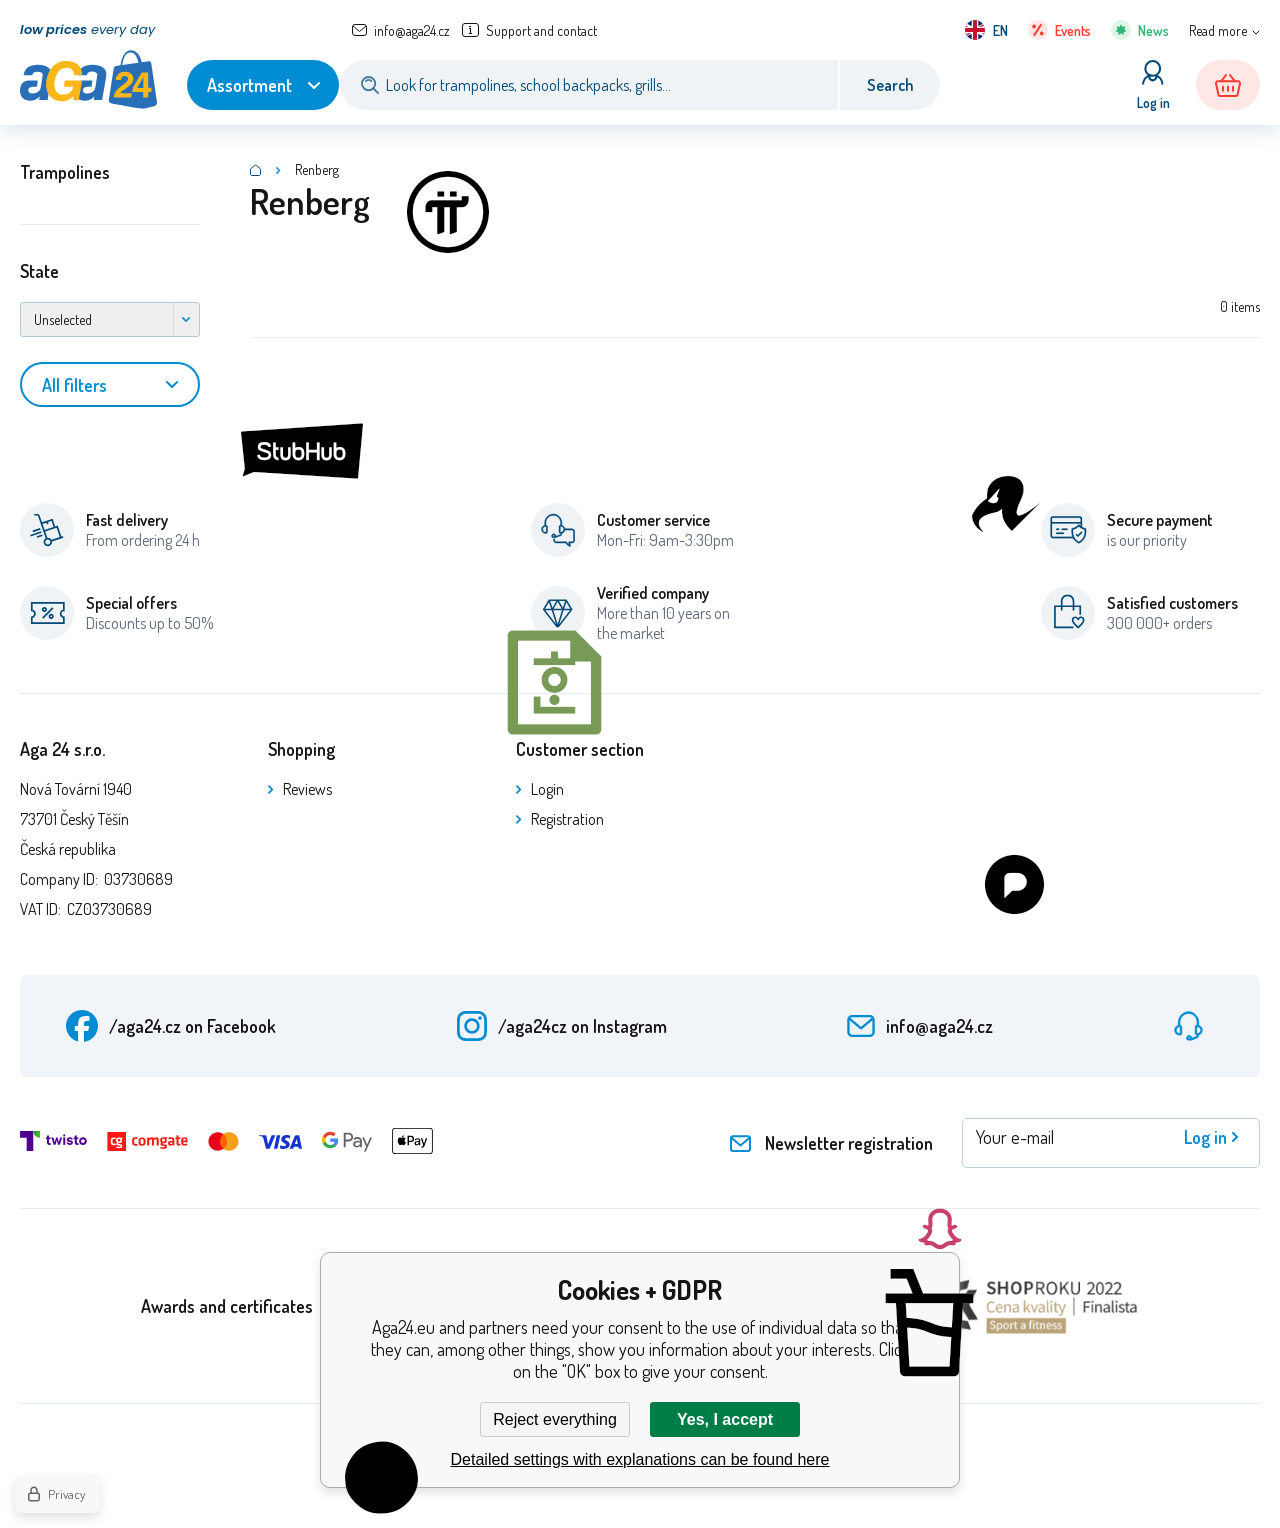 The height and width of the screenshot is (1528, 1280). Describe the element at coordinates (1014, 884) in the screenshot. I see `open the pixelfed app` at that location.